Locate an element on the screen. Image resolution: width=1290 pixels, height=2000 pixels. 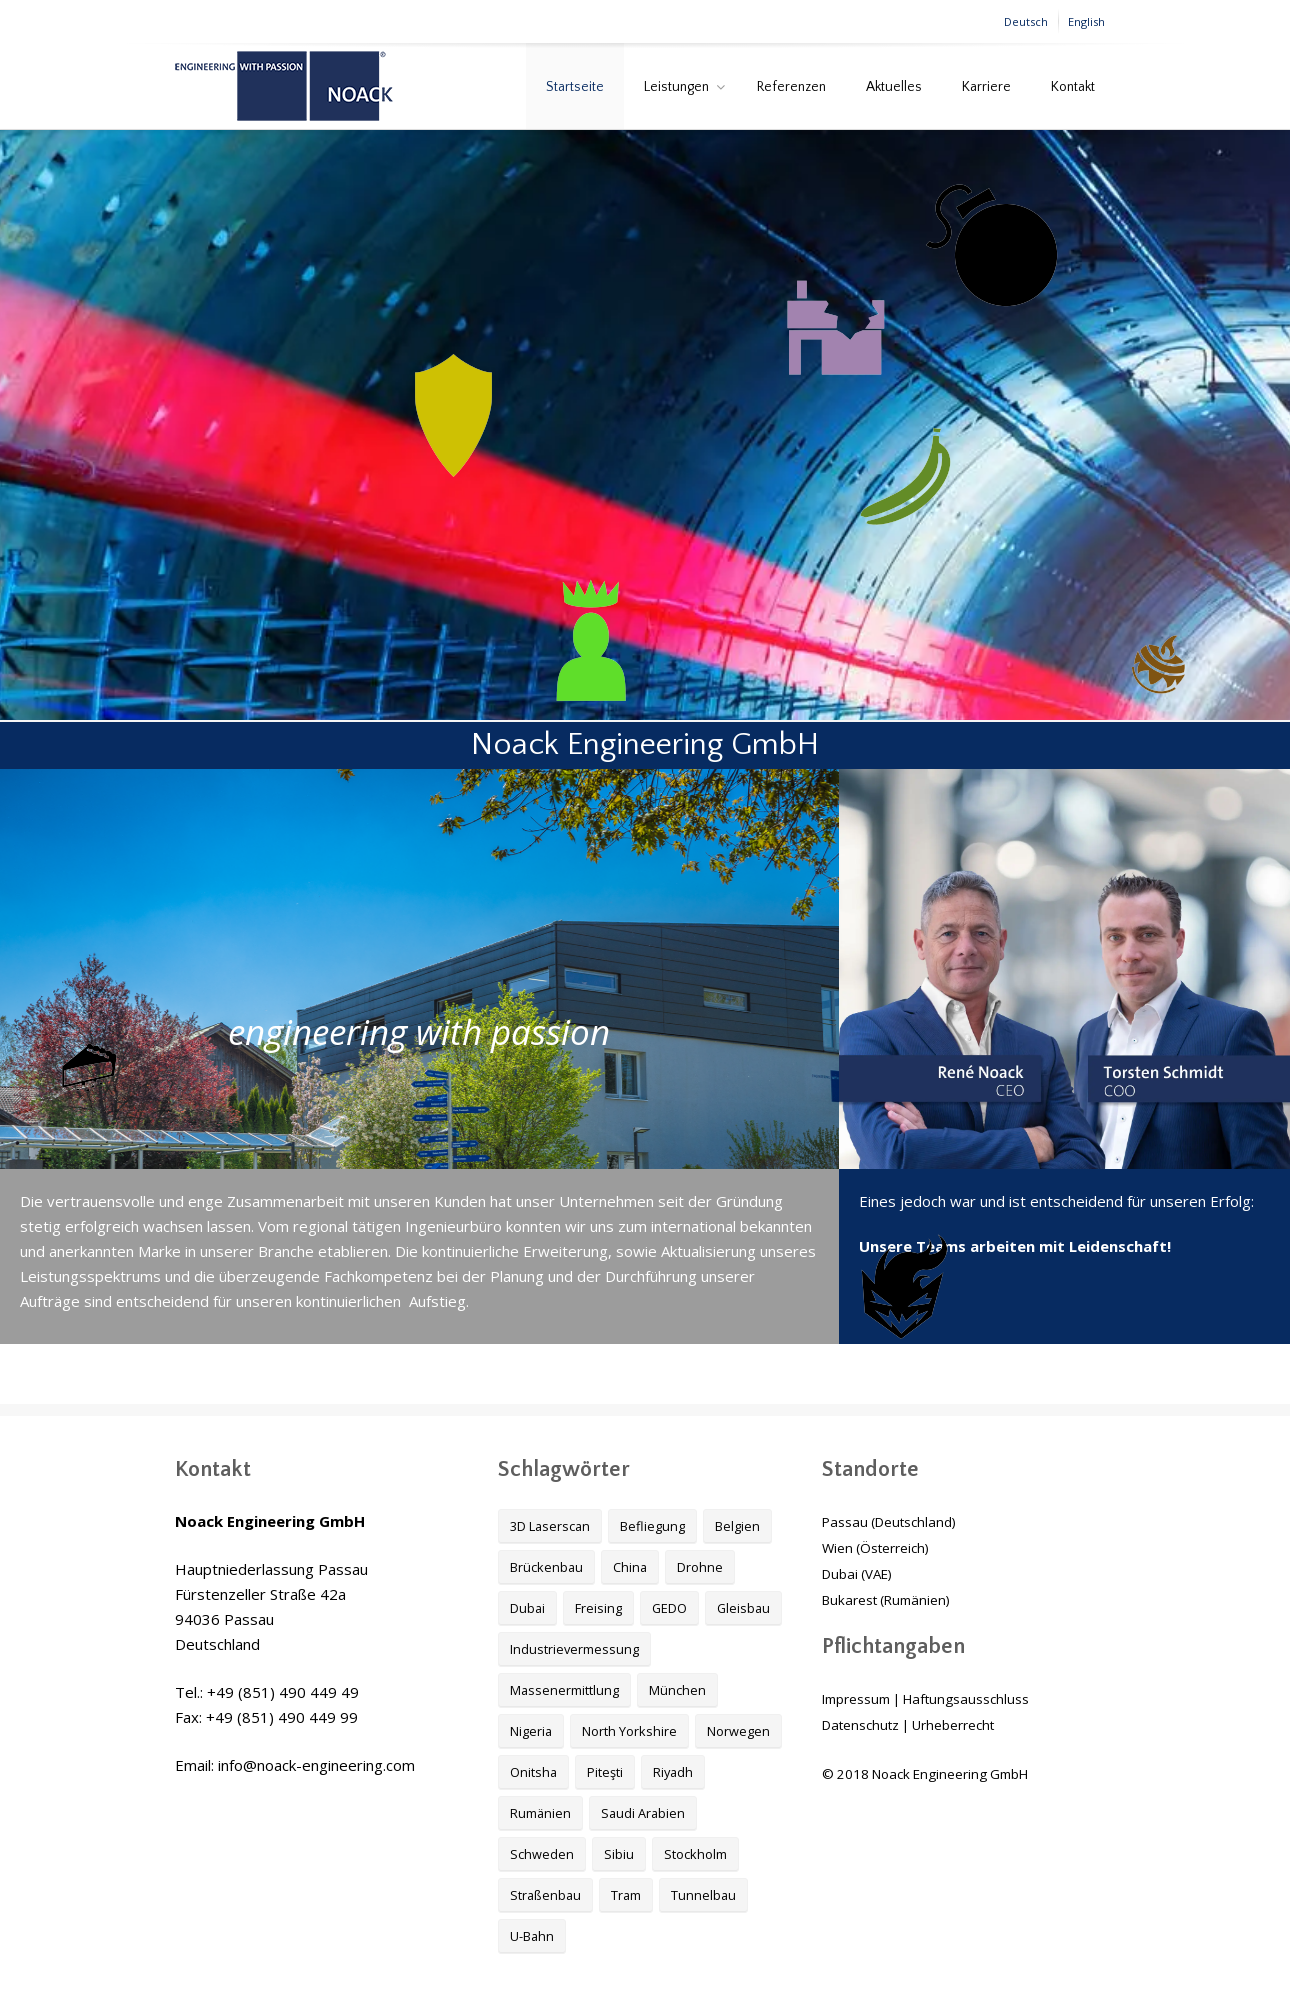
view a portion of data in a chart is located at coordinates (89, 1064).